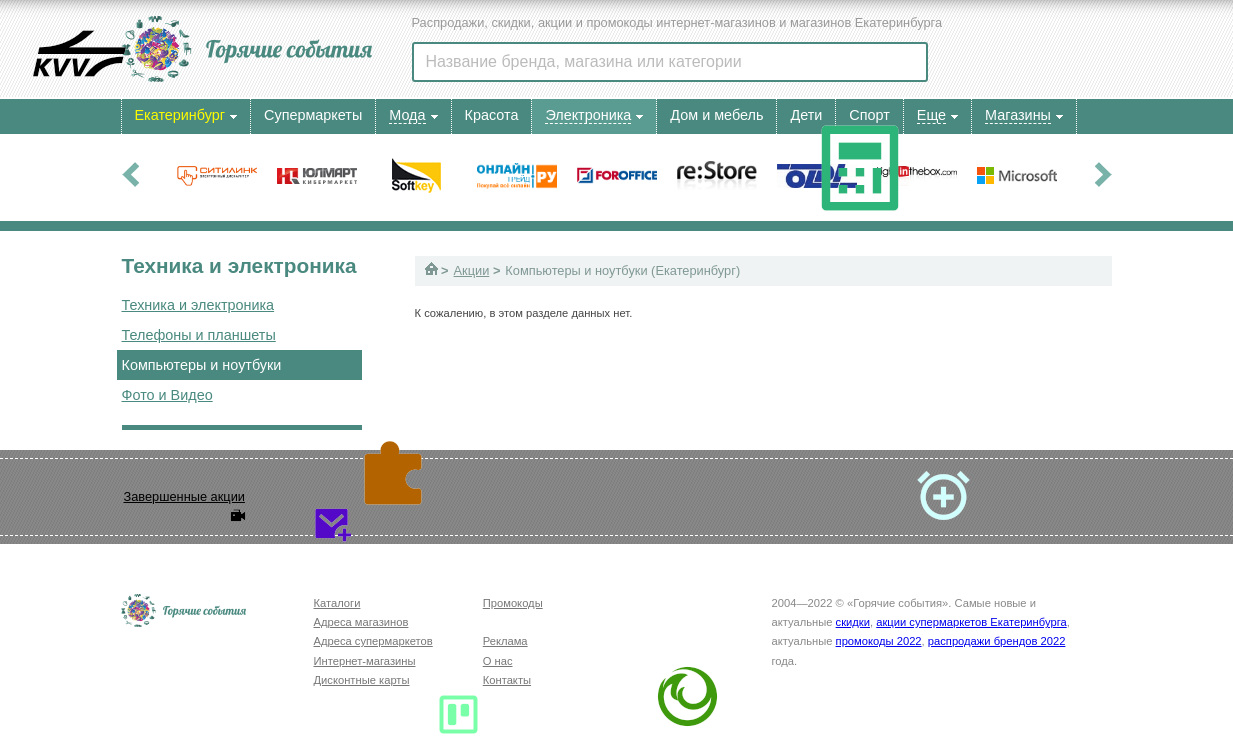 This screenshot has height=755, width=1233. I want to click on start recording video, so click(238, 516).